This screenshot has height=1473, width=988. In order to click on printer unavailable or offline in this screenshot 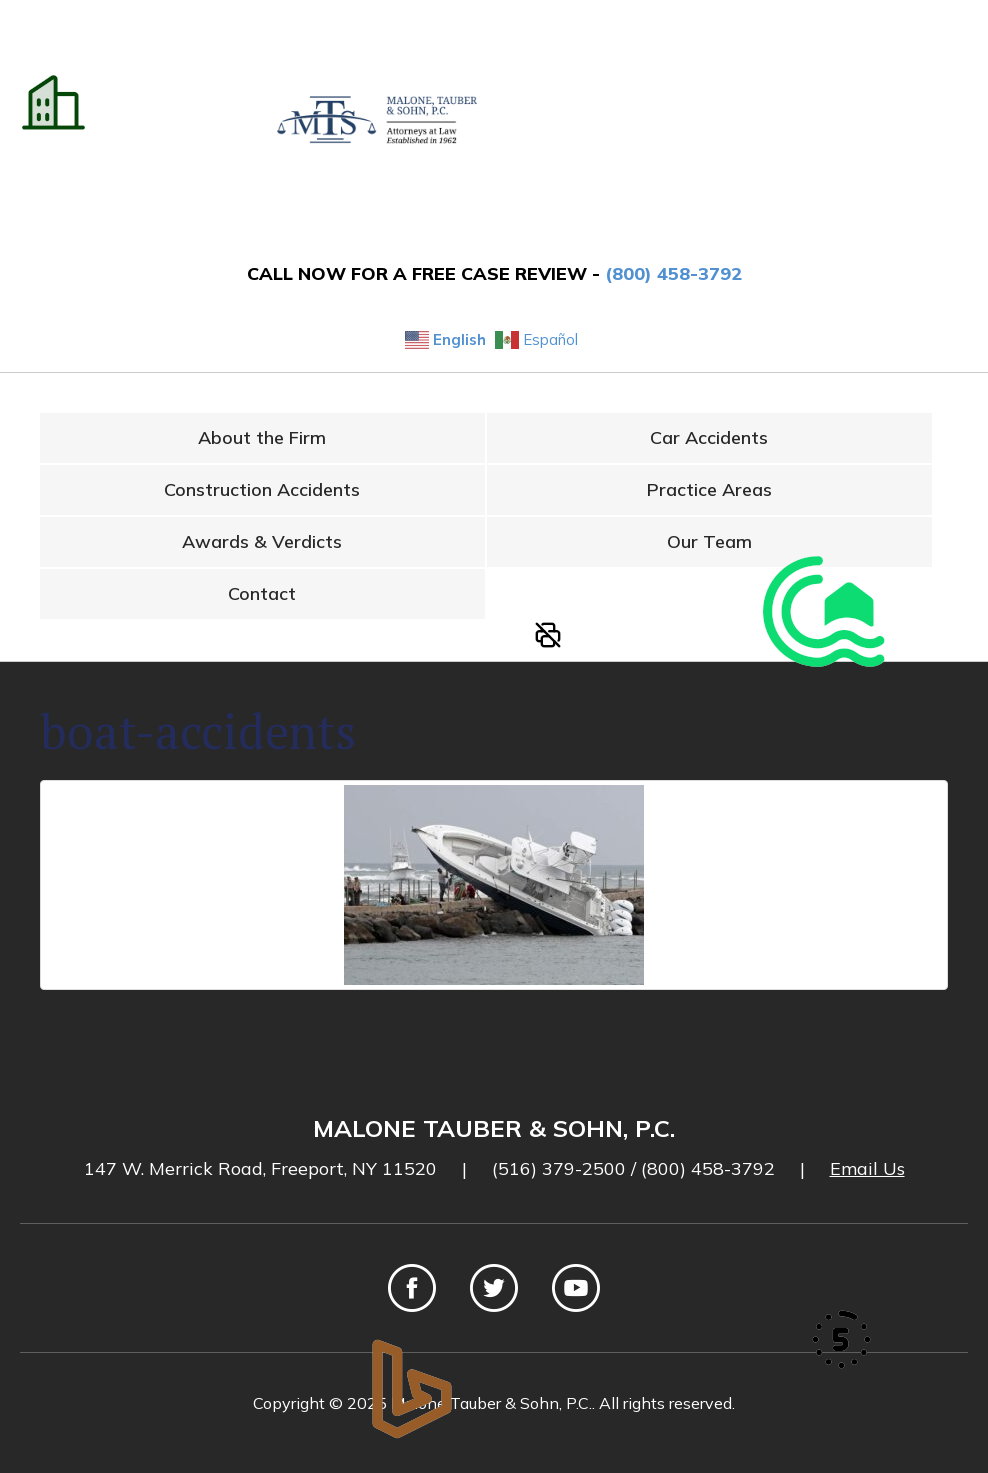, I will do `click(548, 635)`.